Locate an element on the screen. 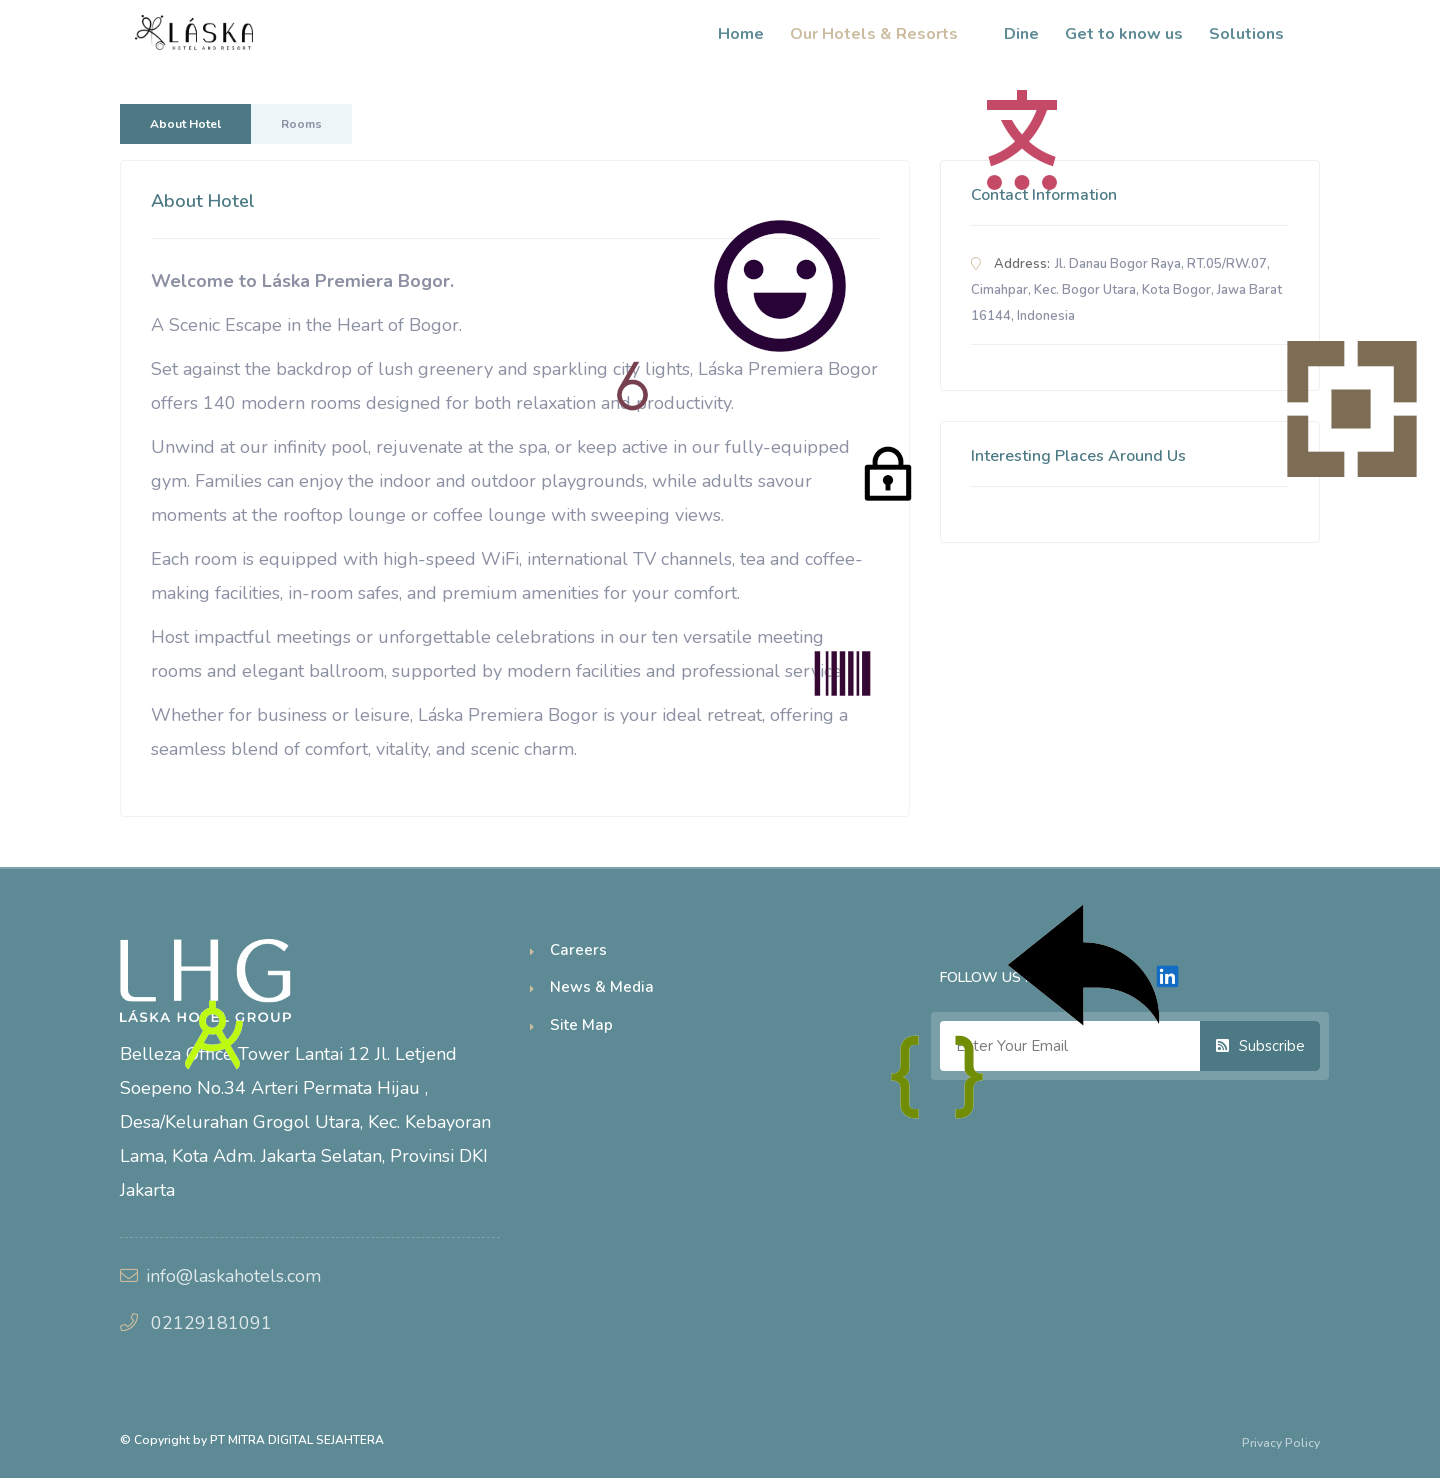 This screenshot has height=1478, width=1440. scan a barcode is located at coordinates (842, 673).